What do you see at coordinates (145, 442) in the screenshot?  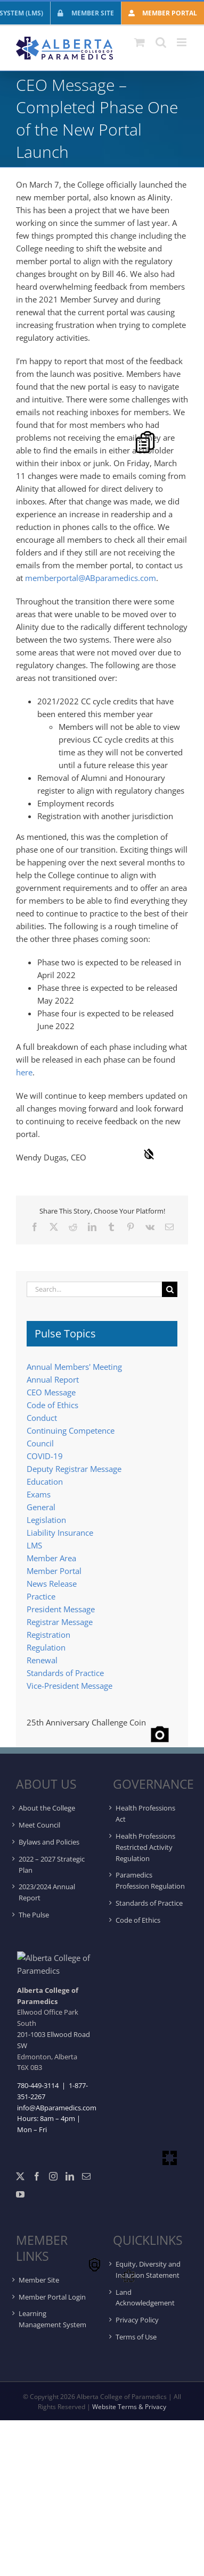 I see `view clipboard with document list` at bounding box center [145, 442].